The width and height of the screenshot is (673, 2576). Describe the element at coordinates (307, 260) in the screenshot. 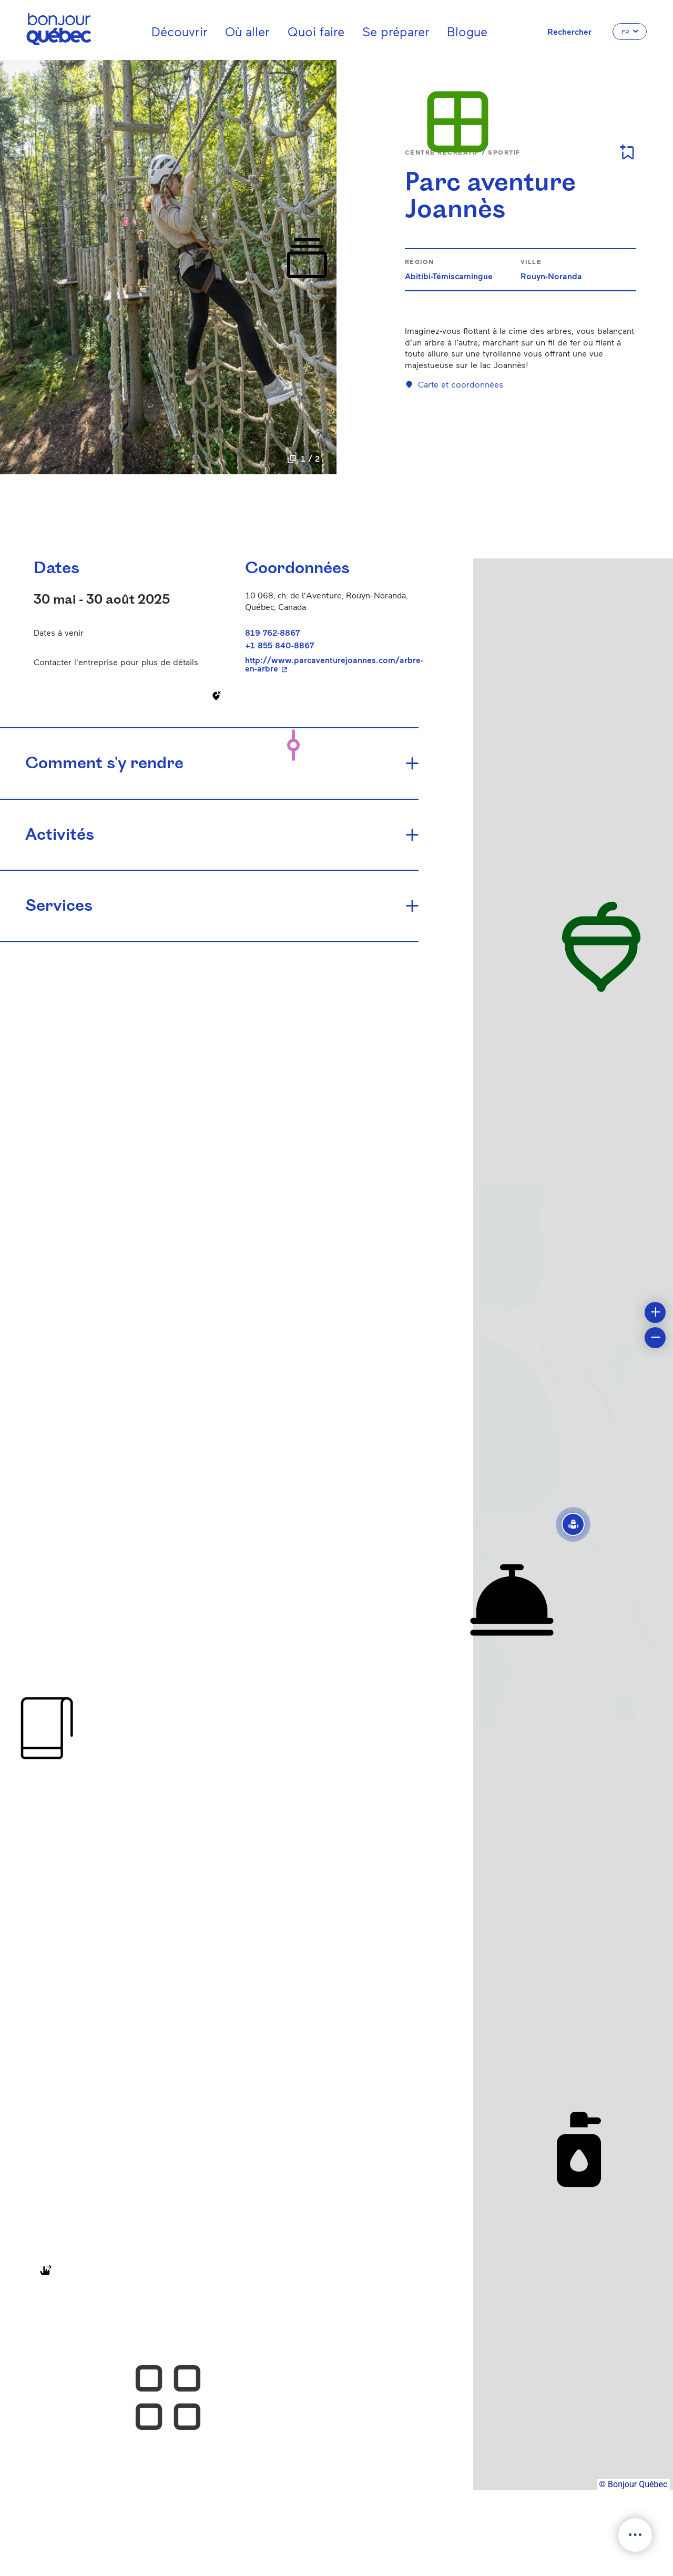

I see `view stacked cards or layers` at that location.